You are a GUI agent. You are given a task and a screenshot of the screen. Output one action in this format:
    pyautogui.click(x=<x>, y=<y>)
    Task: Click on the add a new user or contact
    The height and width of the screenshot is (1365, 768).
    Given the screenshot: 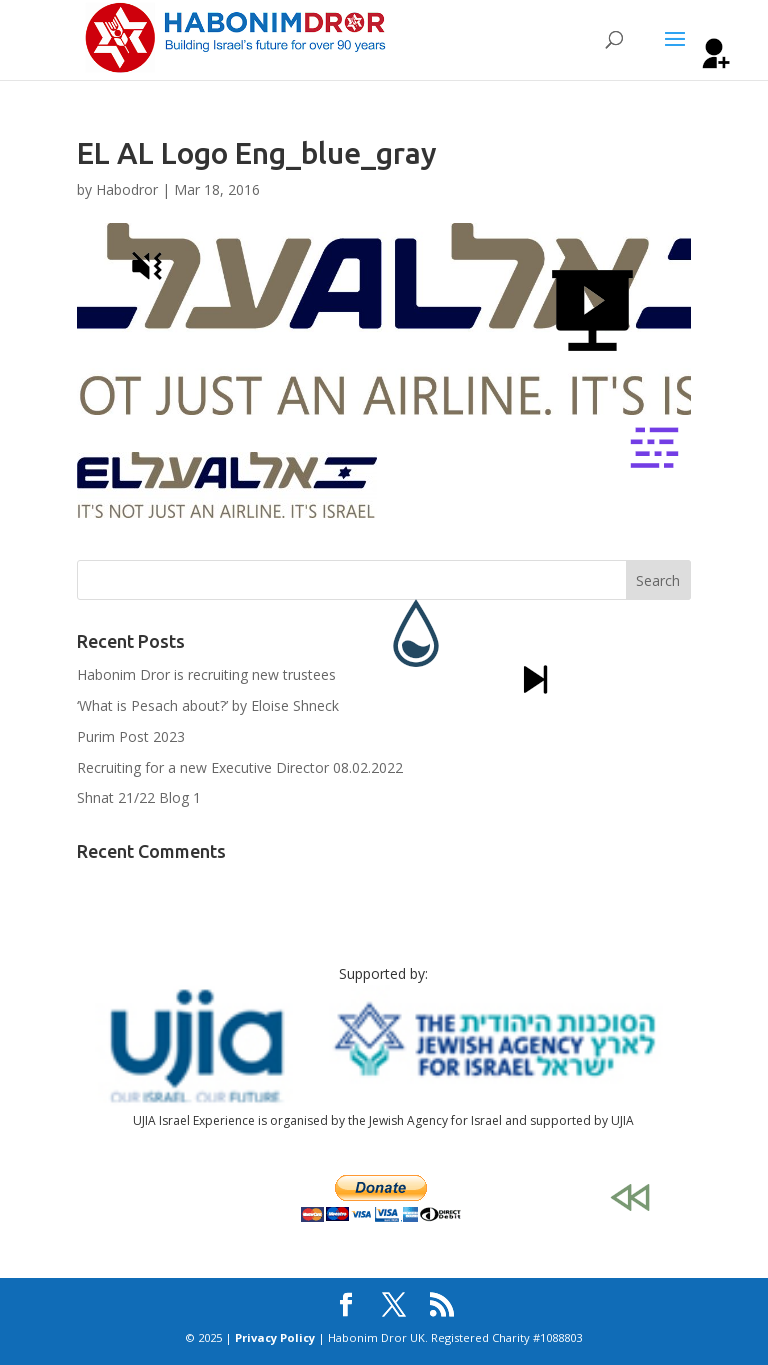 What is the action you would take?
    pyautogui.click(x=714, y=54)
    